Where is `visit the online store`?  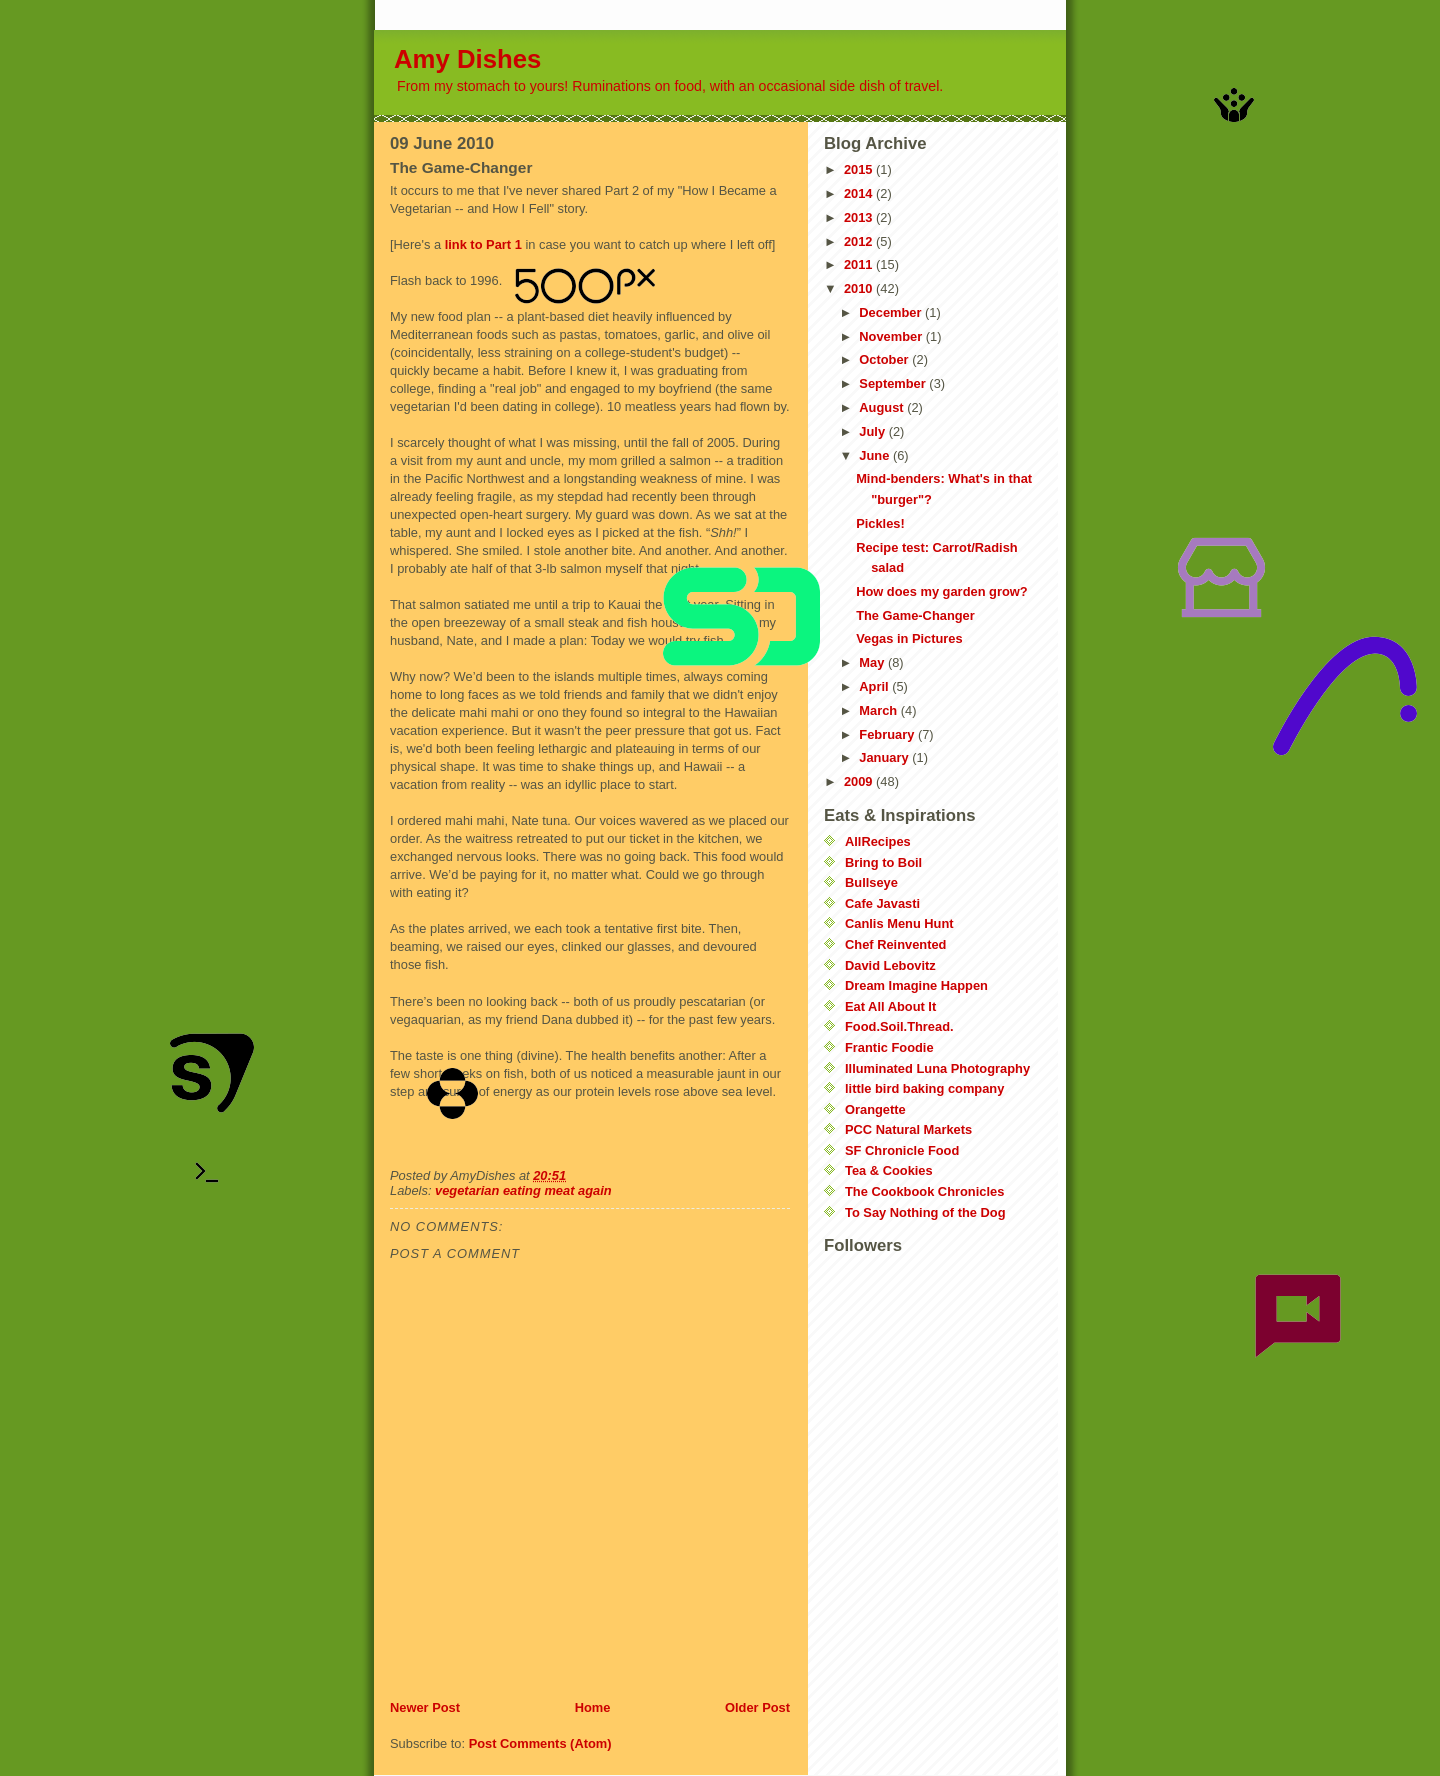
visit the online store is located at coordinates (1221, 577).